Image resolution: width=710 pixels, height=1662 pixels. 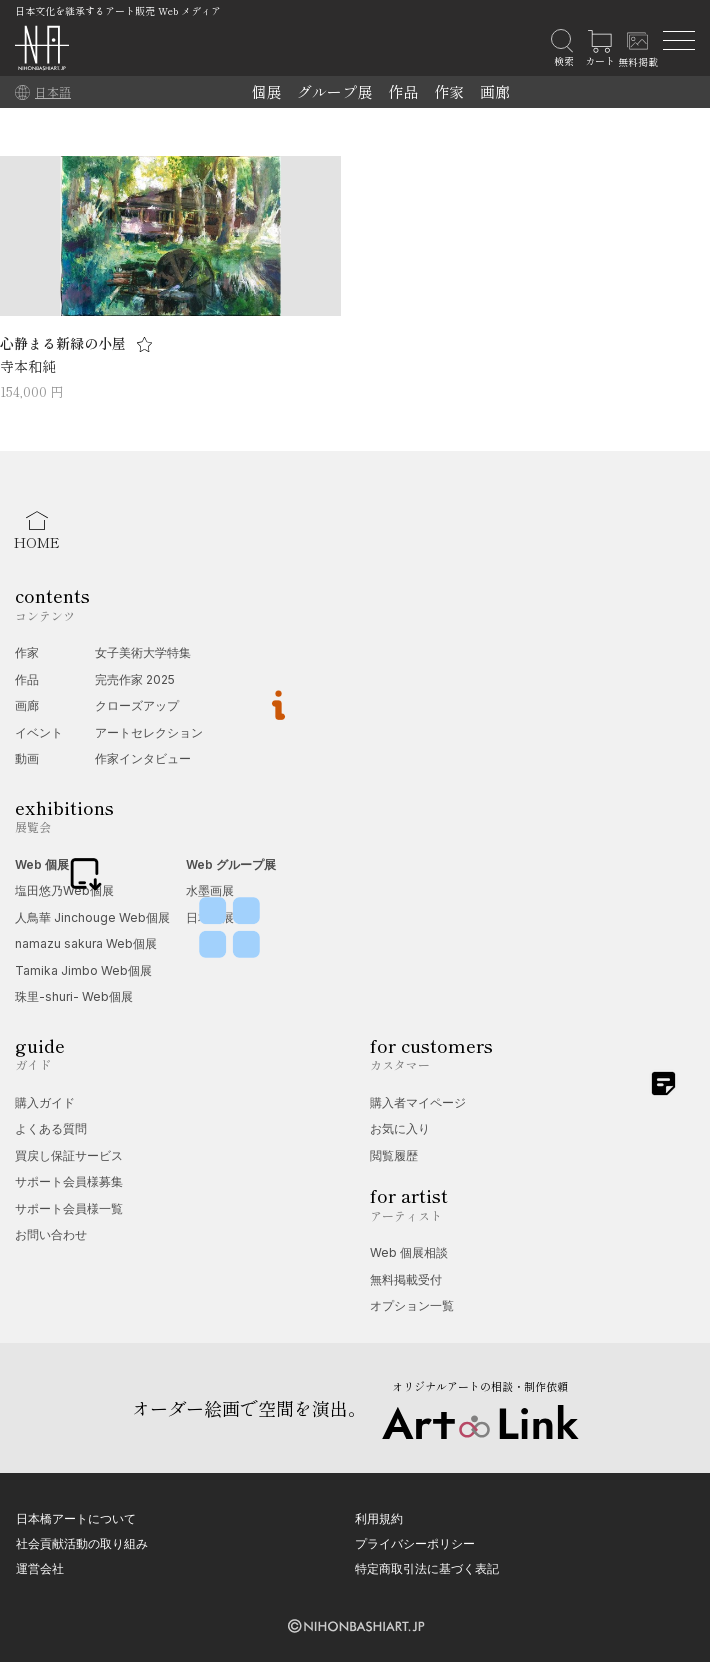 I want to click on download content to iPad, so click(x=84, y=873).